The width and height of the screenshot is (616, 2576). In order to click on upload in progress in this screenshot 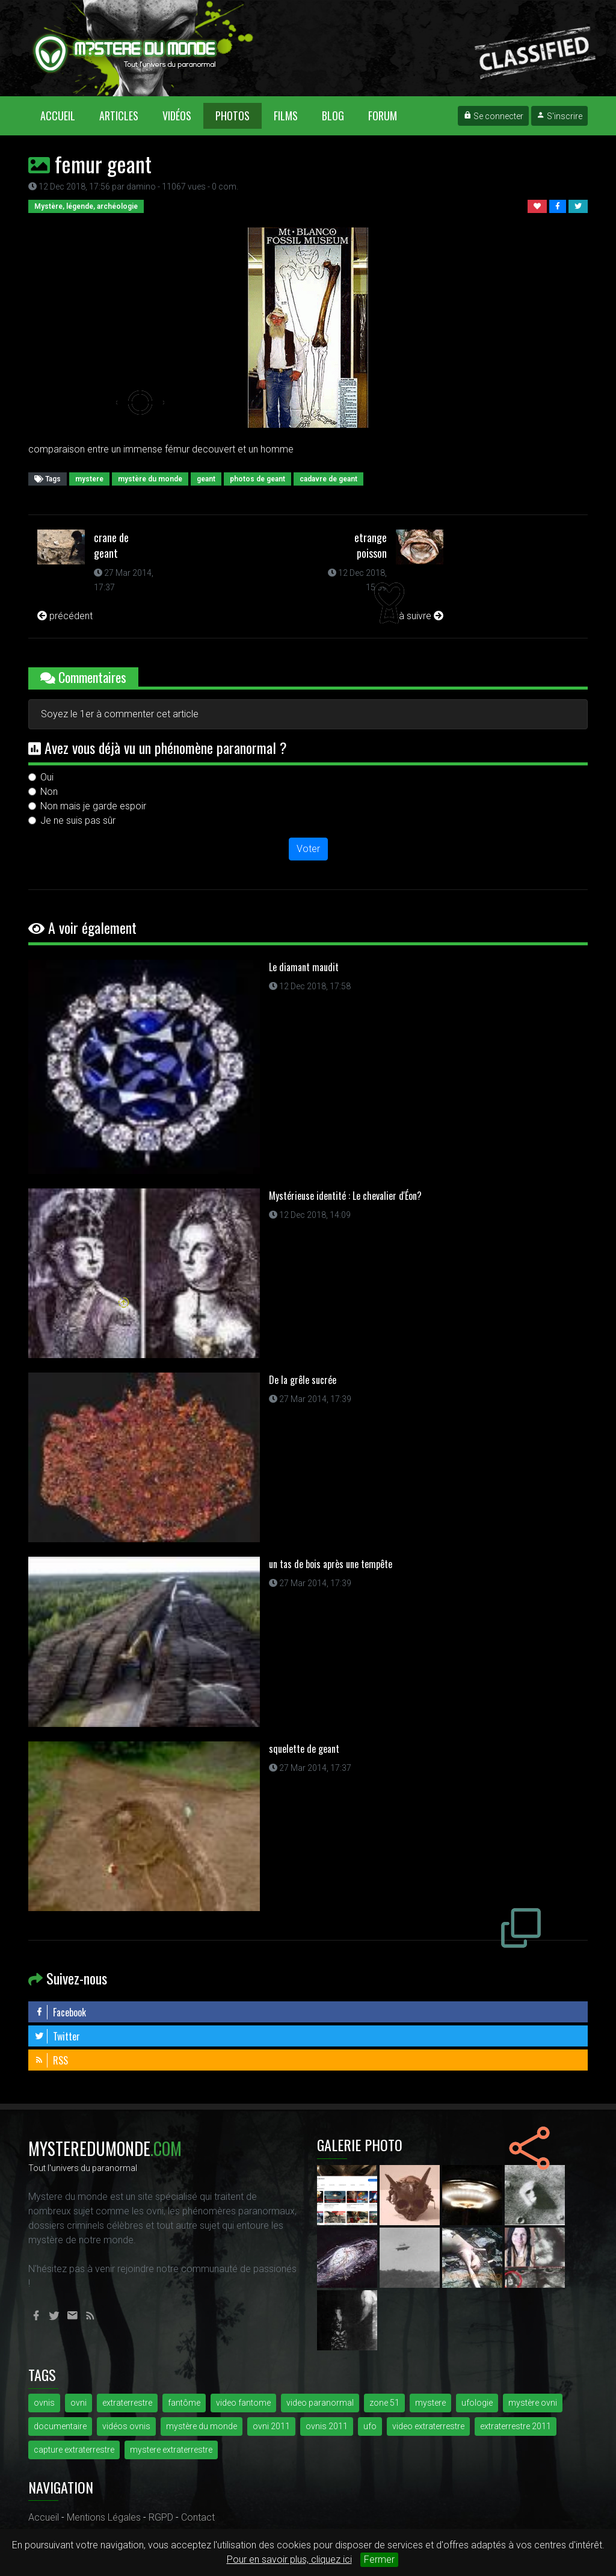, I will do `click(123, 1302)`.